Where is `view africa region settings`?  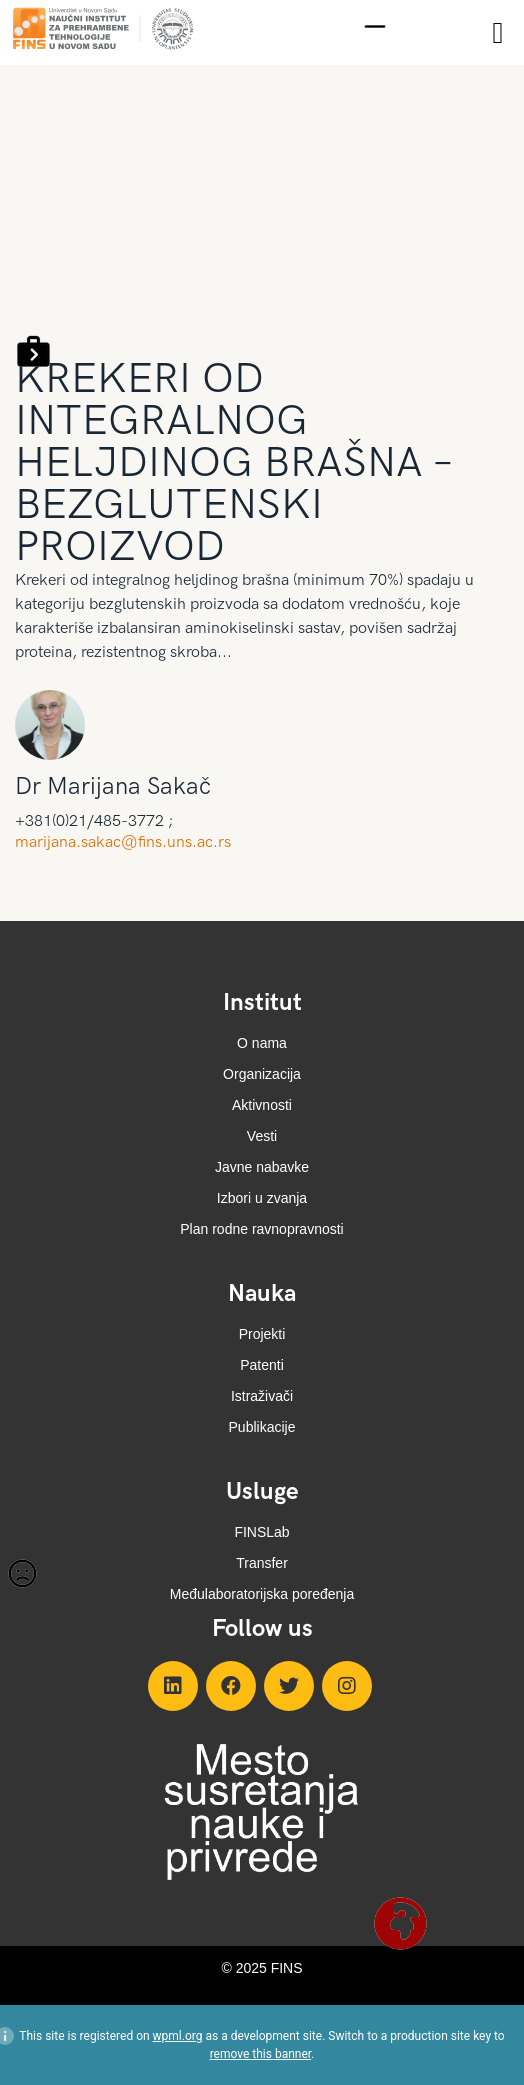
view africa region settings is located at coordinates (400, 1923).